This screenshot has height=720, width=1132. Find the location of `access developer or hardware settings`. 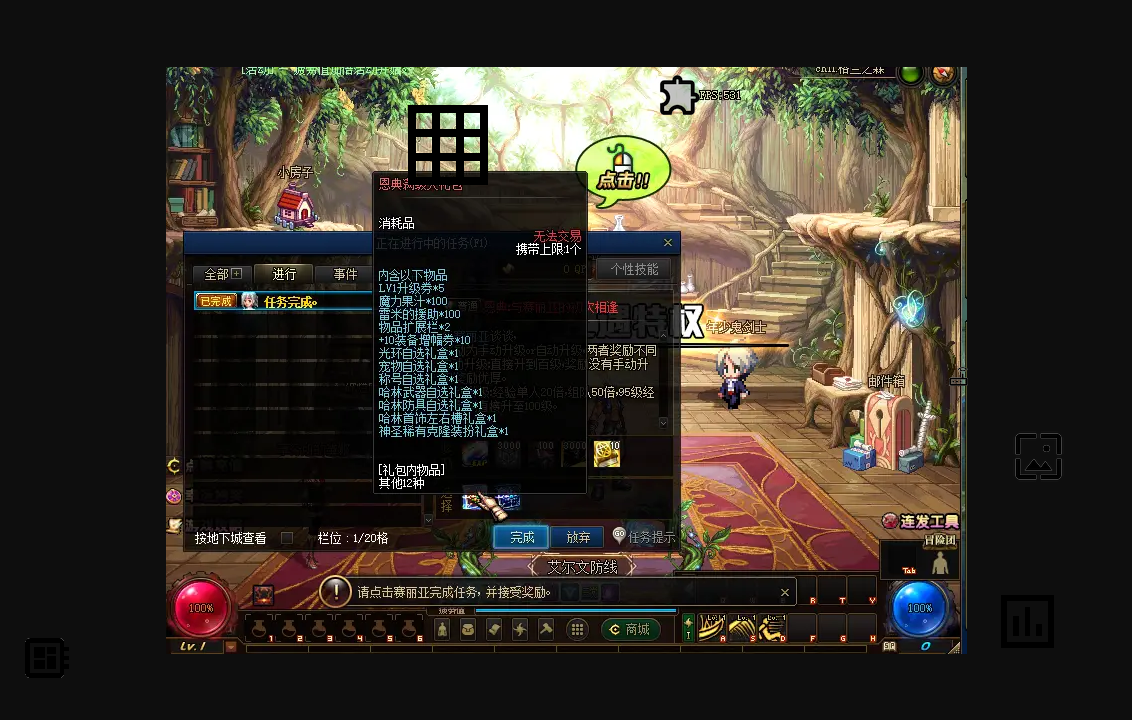

access developer or hardware settings is located at coordinates (47, 658).